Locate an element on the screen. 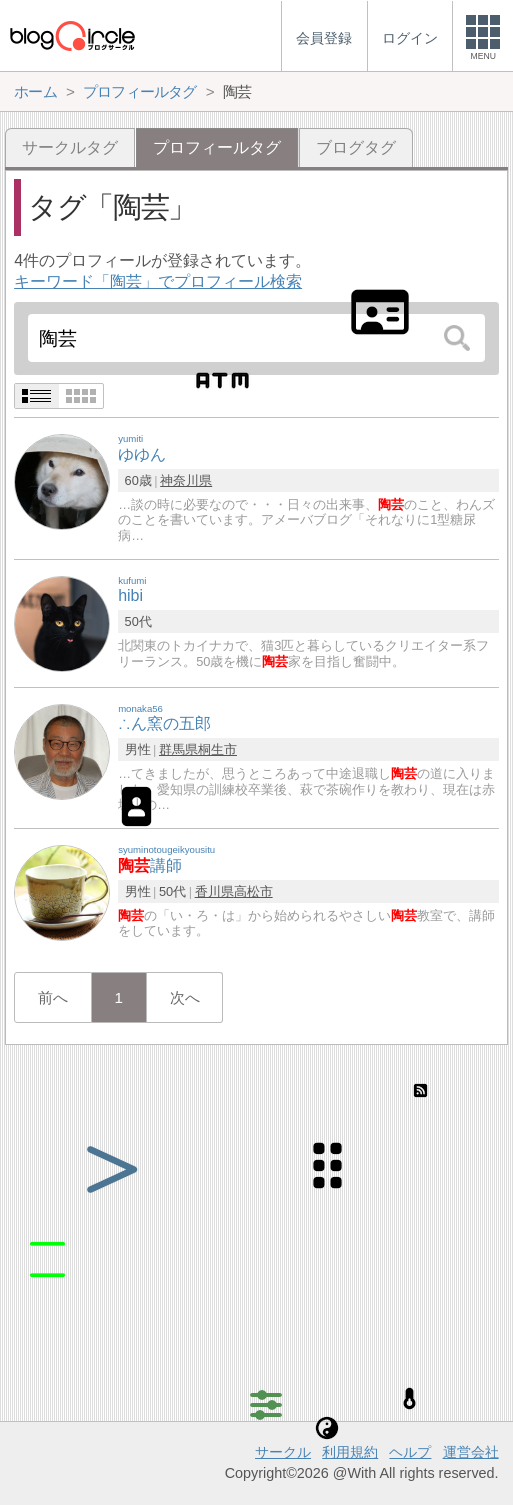  view or manage your driver's license is located at coordinates (380, 312).